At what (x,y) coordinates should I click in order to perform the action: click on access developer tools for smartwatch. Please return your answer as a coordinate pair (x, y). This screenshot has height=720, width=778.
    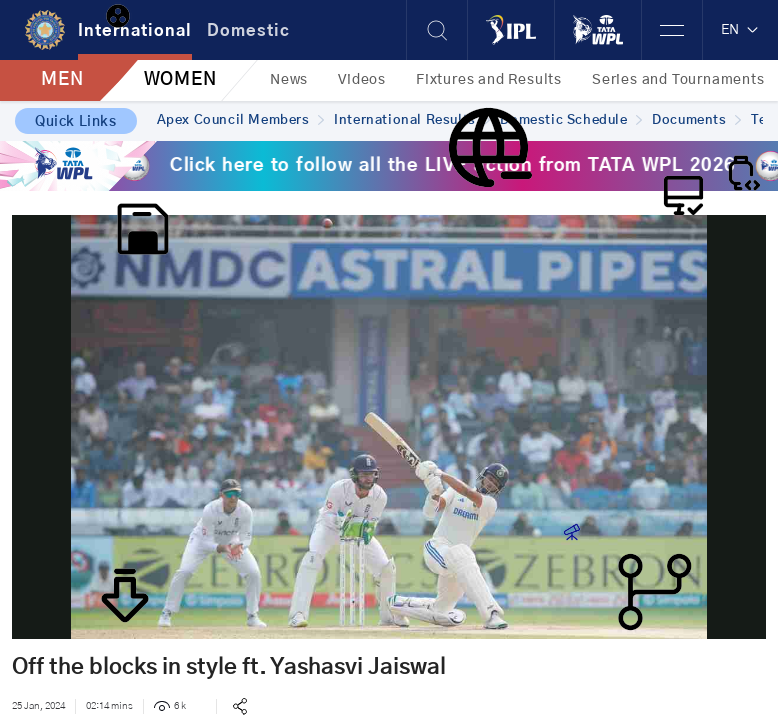
    Looking at the image, I should click on (741, 173).